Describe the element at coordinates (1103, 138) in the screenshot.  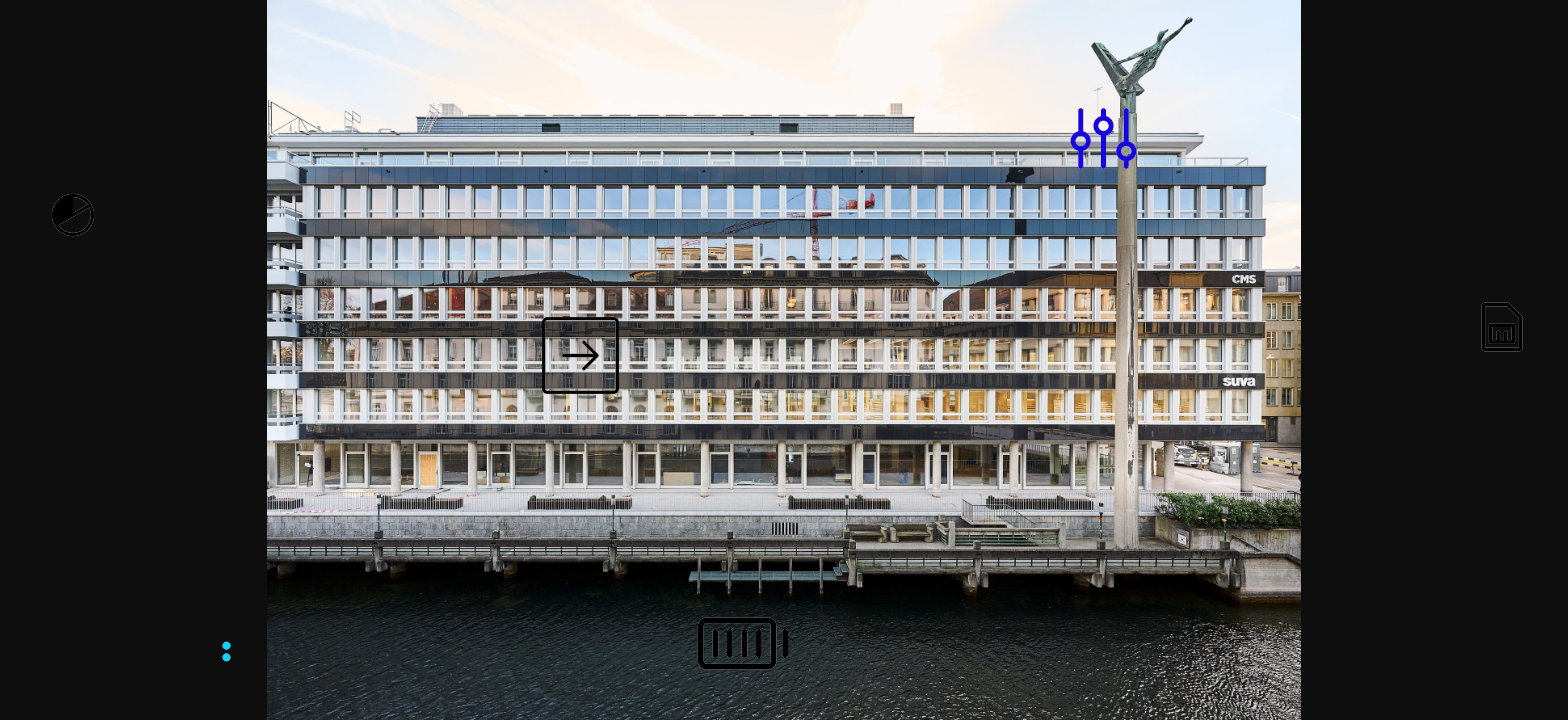
I see `adjust settings or preferences` at that location.